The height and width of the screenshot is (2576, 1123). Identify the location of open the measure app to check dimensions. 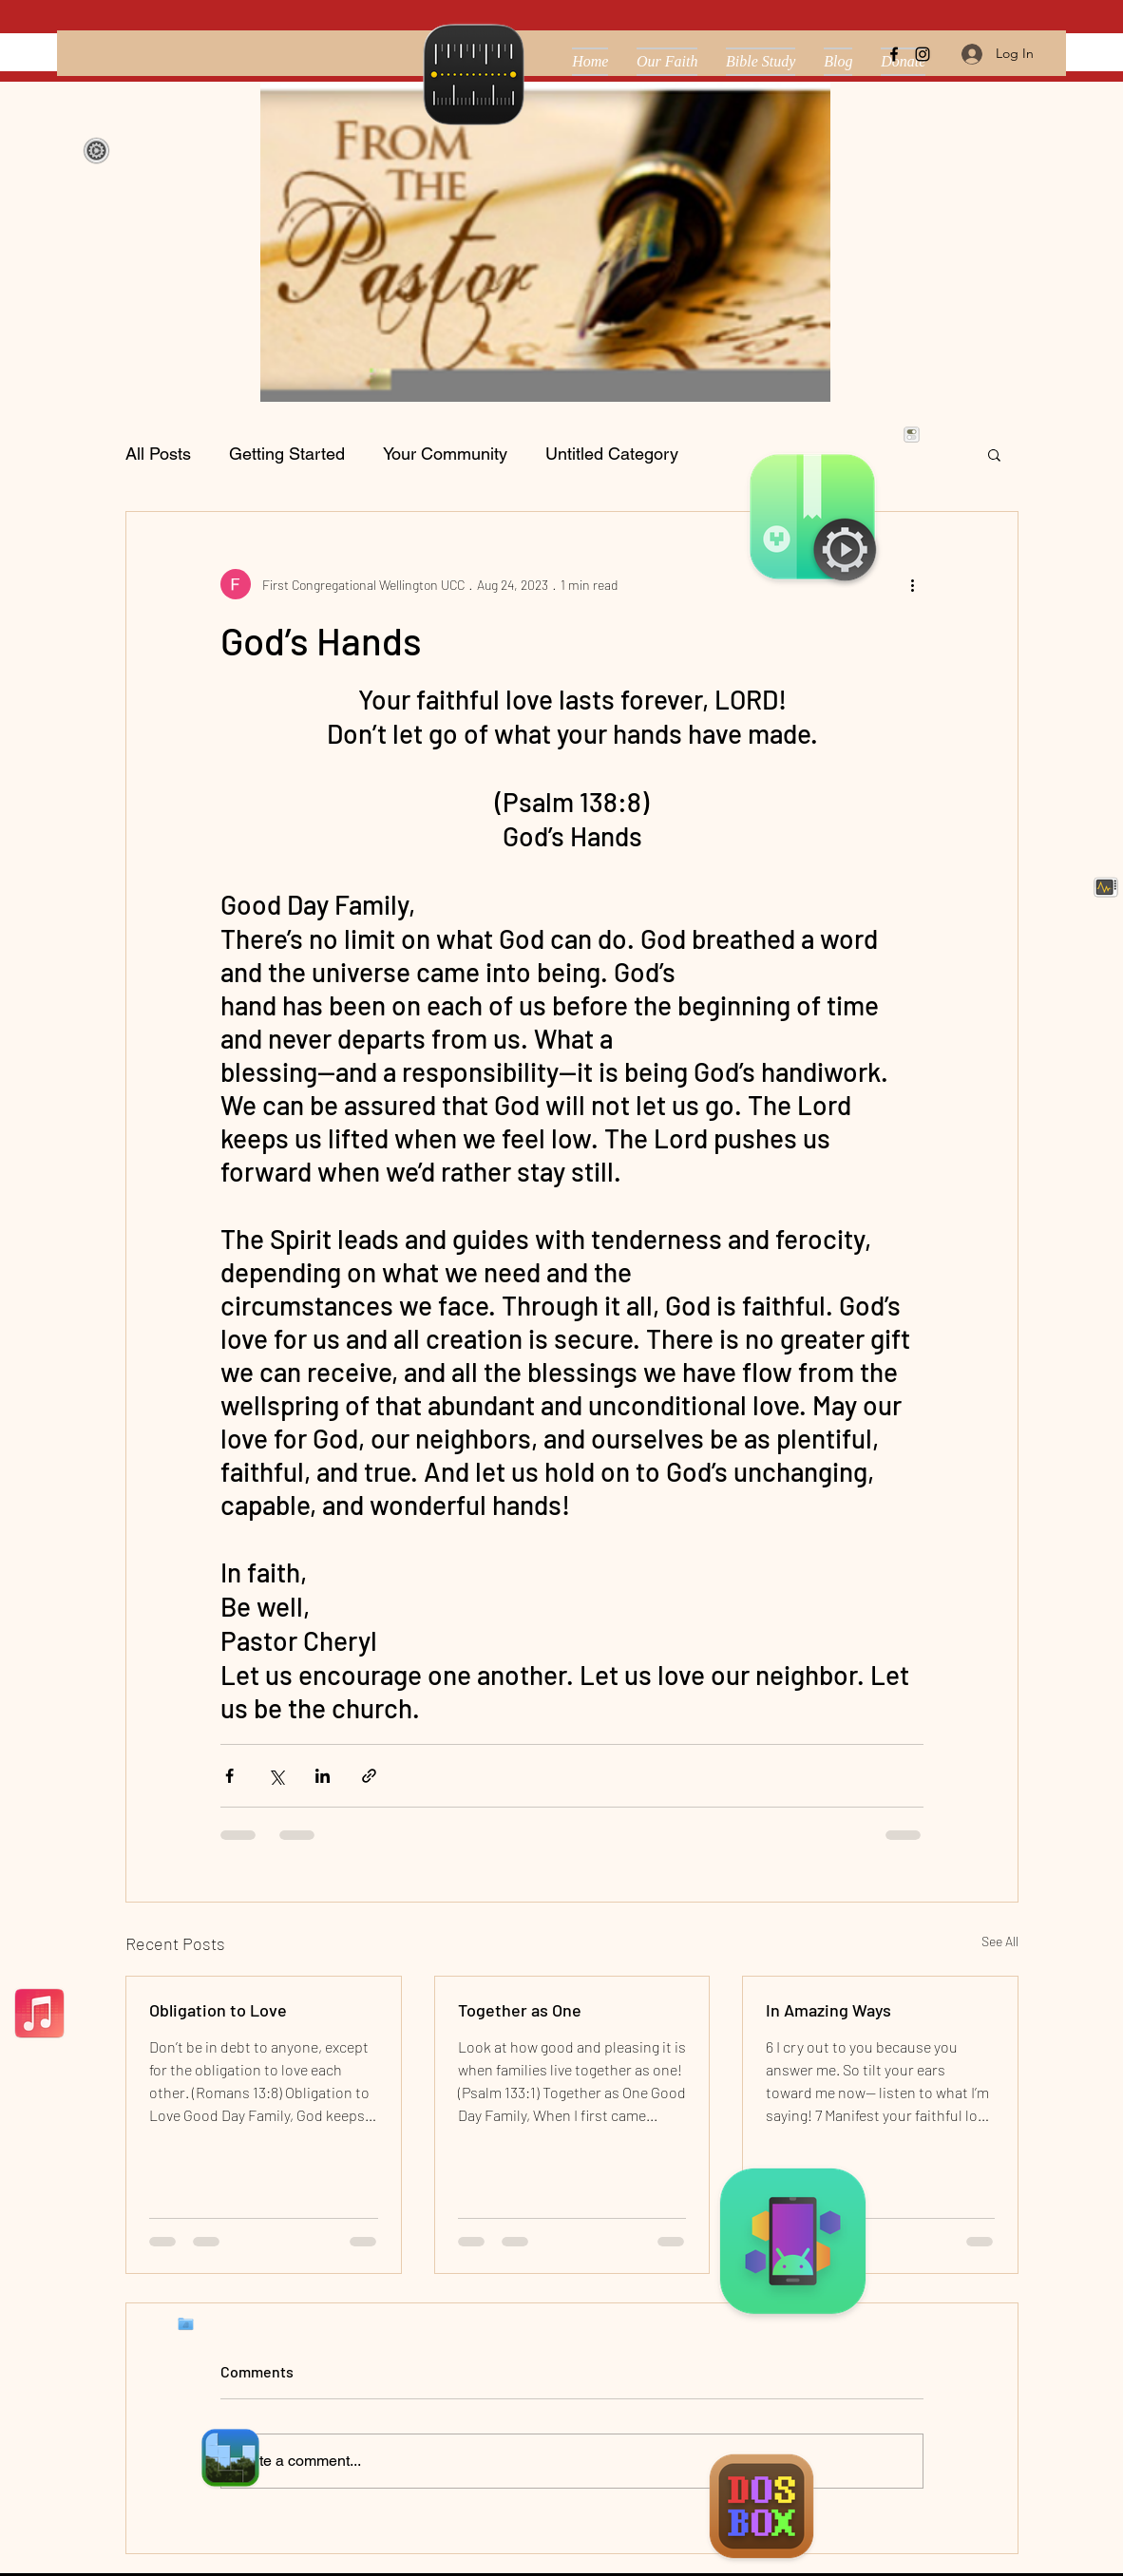
(473, 74).